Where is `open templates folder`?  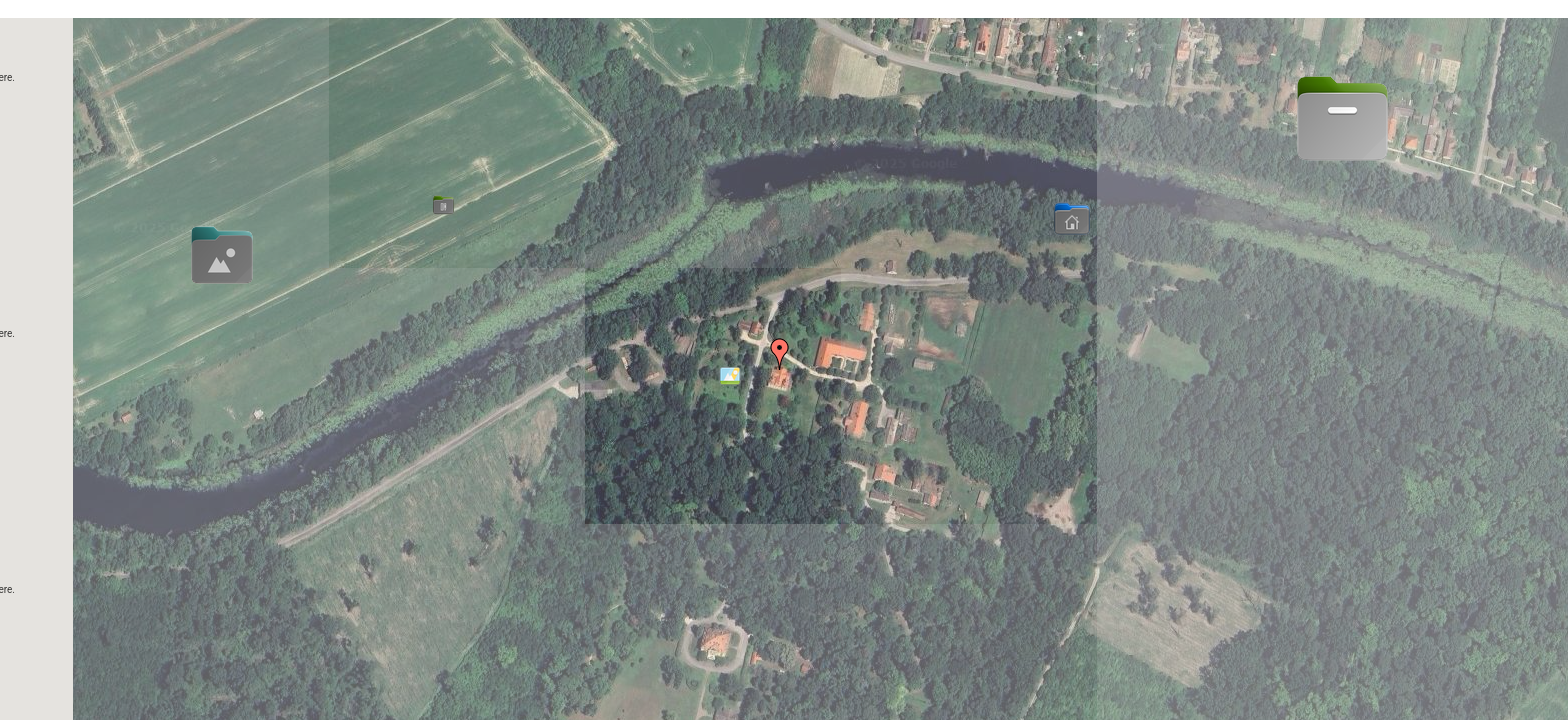 open templates folder is located at coordinates (443, 204).